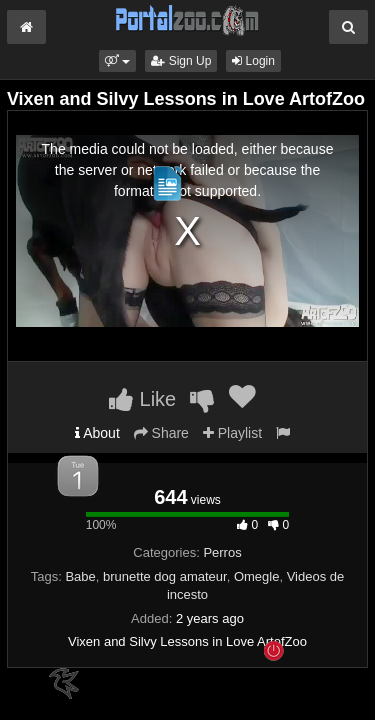  What do you see at coordinates (78, 476) in the screenshot?
I see `open the calendar app` at bounding box center [78, 476].